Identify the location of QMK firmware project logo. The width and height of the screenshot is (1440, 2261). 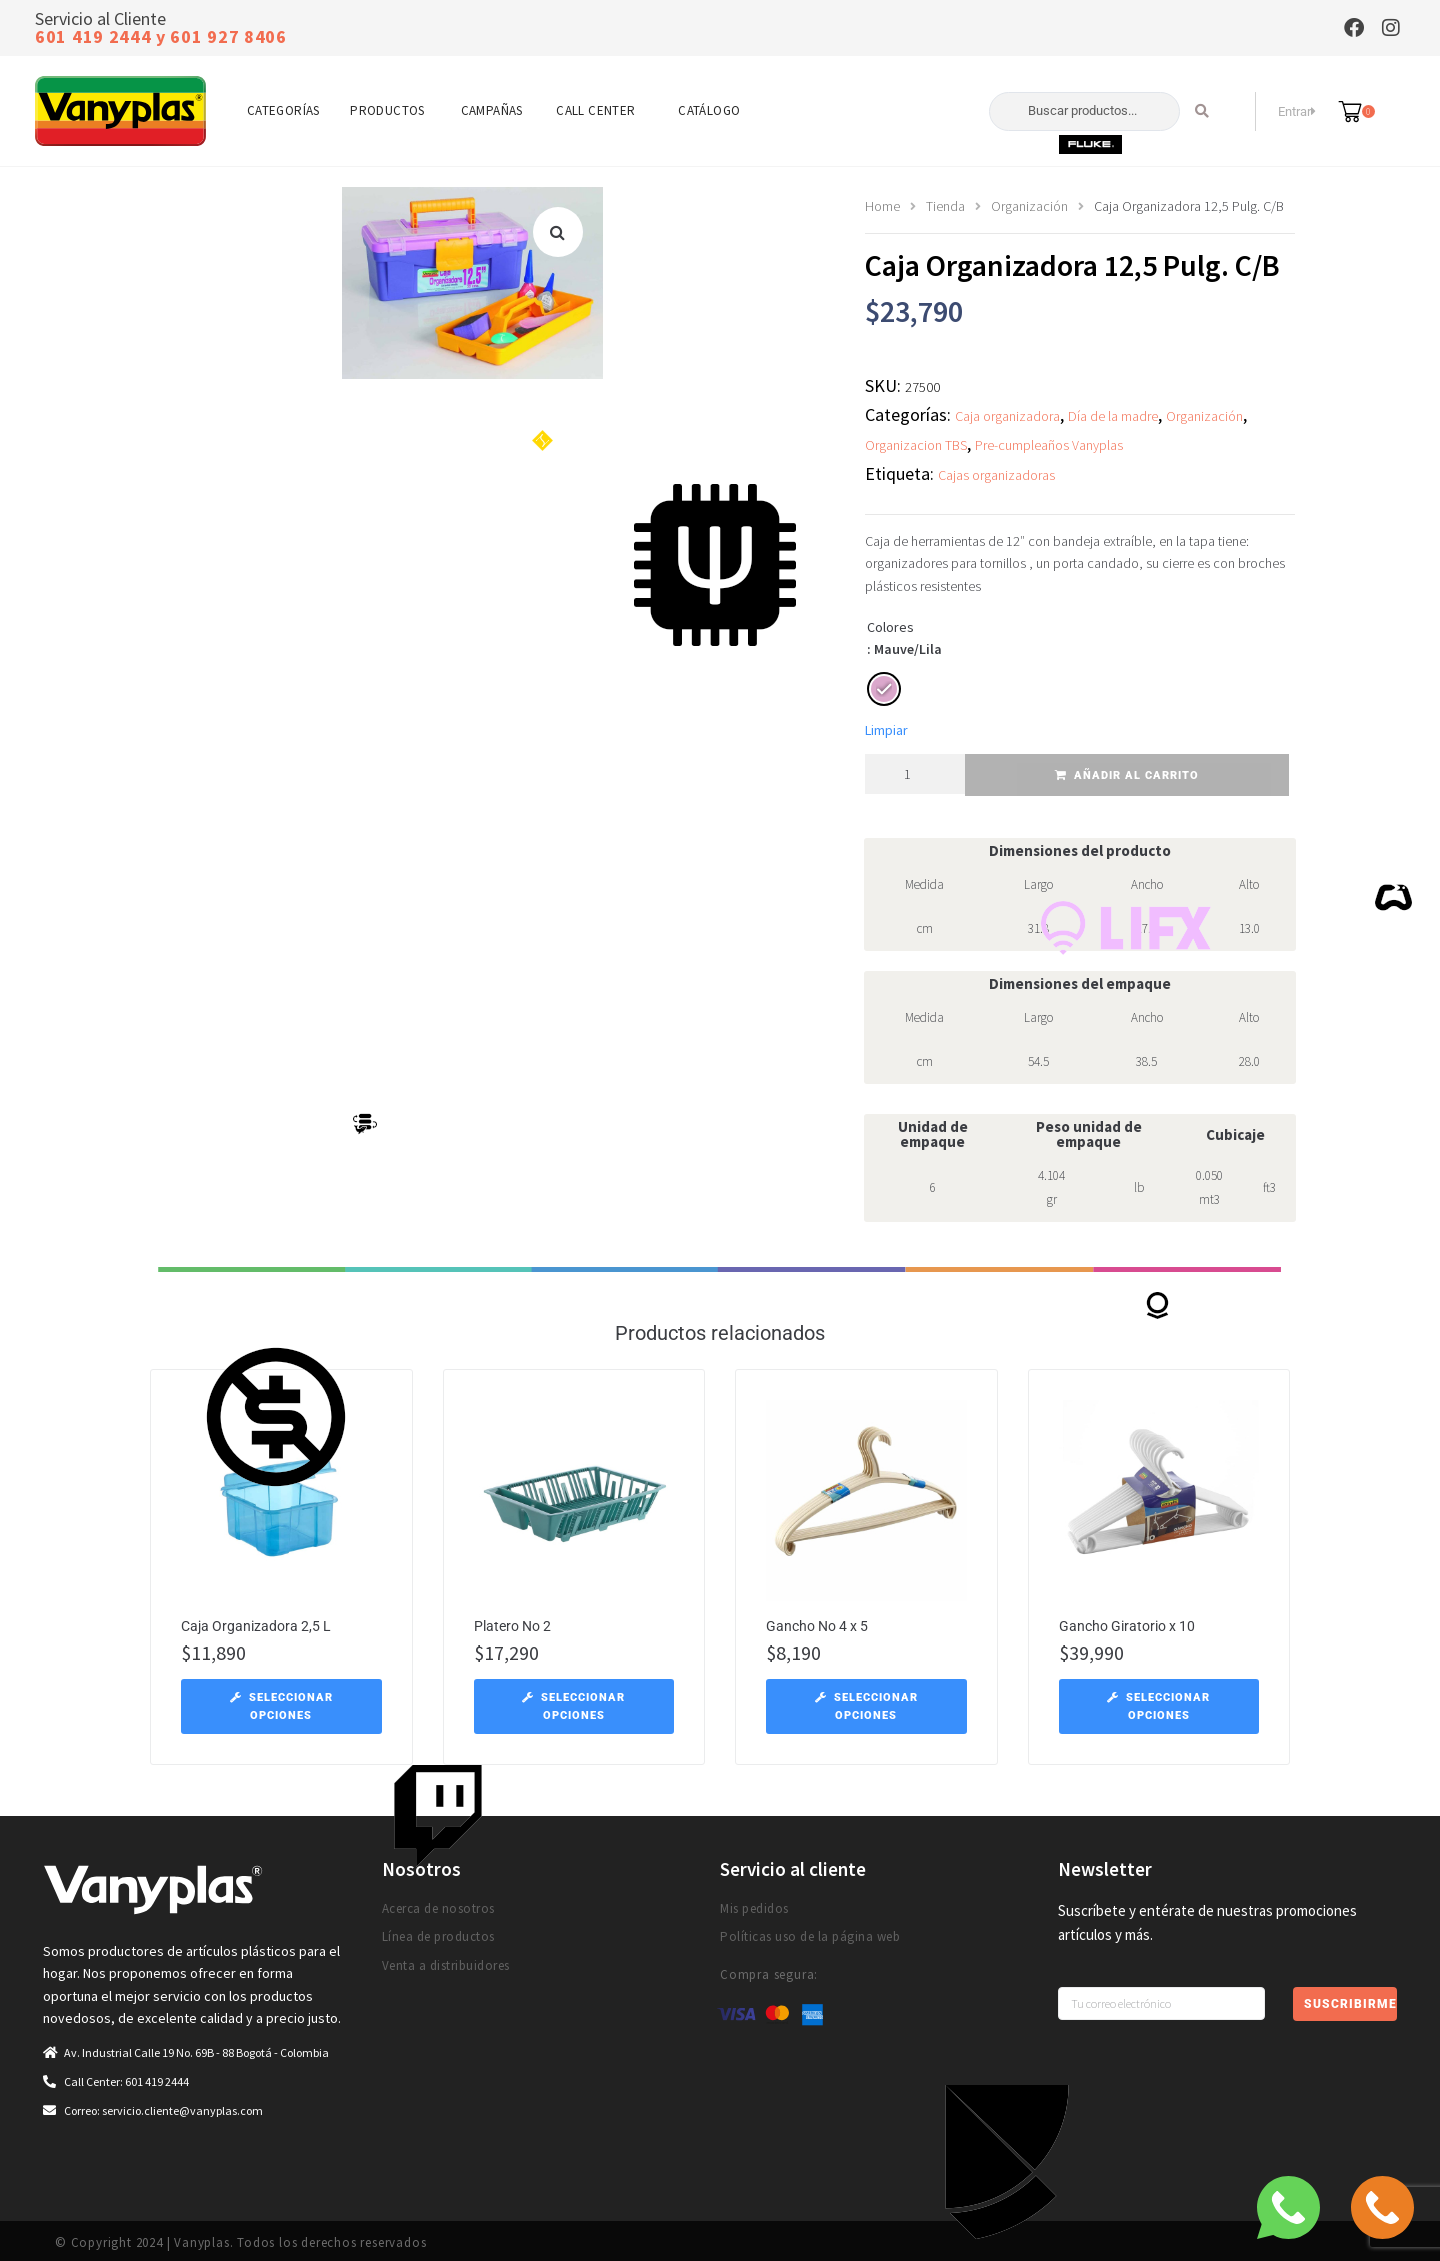
(715, 565).